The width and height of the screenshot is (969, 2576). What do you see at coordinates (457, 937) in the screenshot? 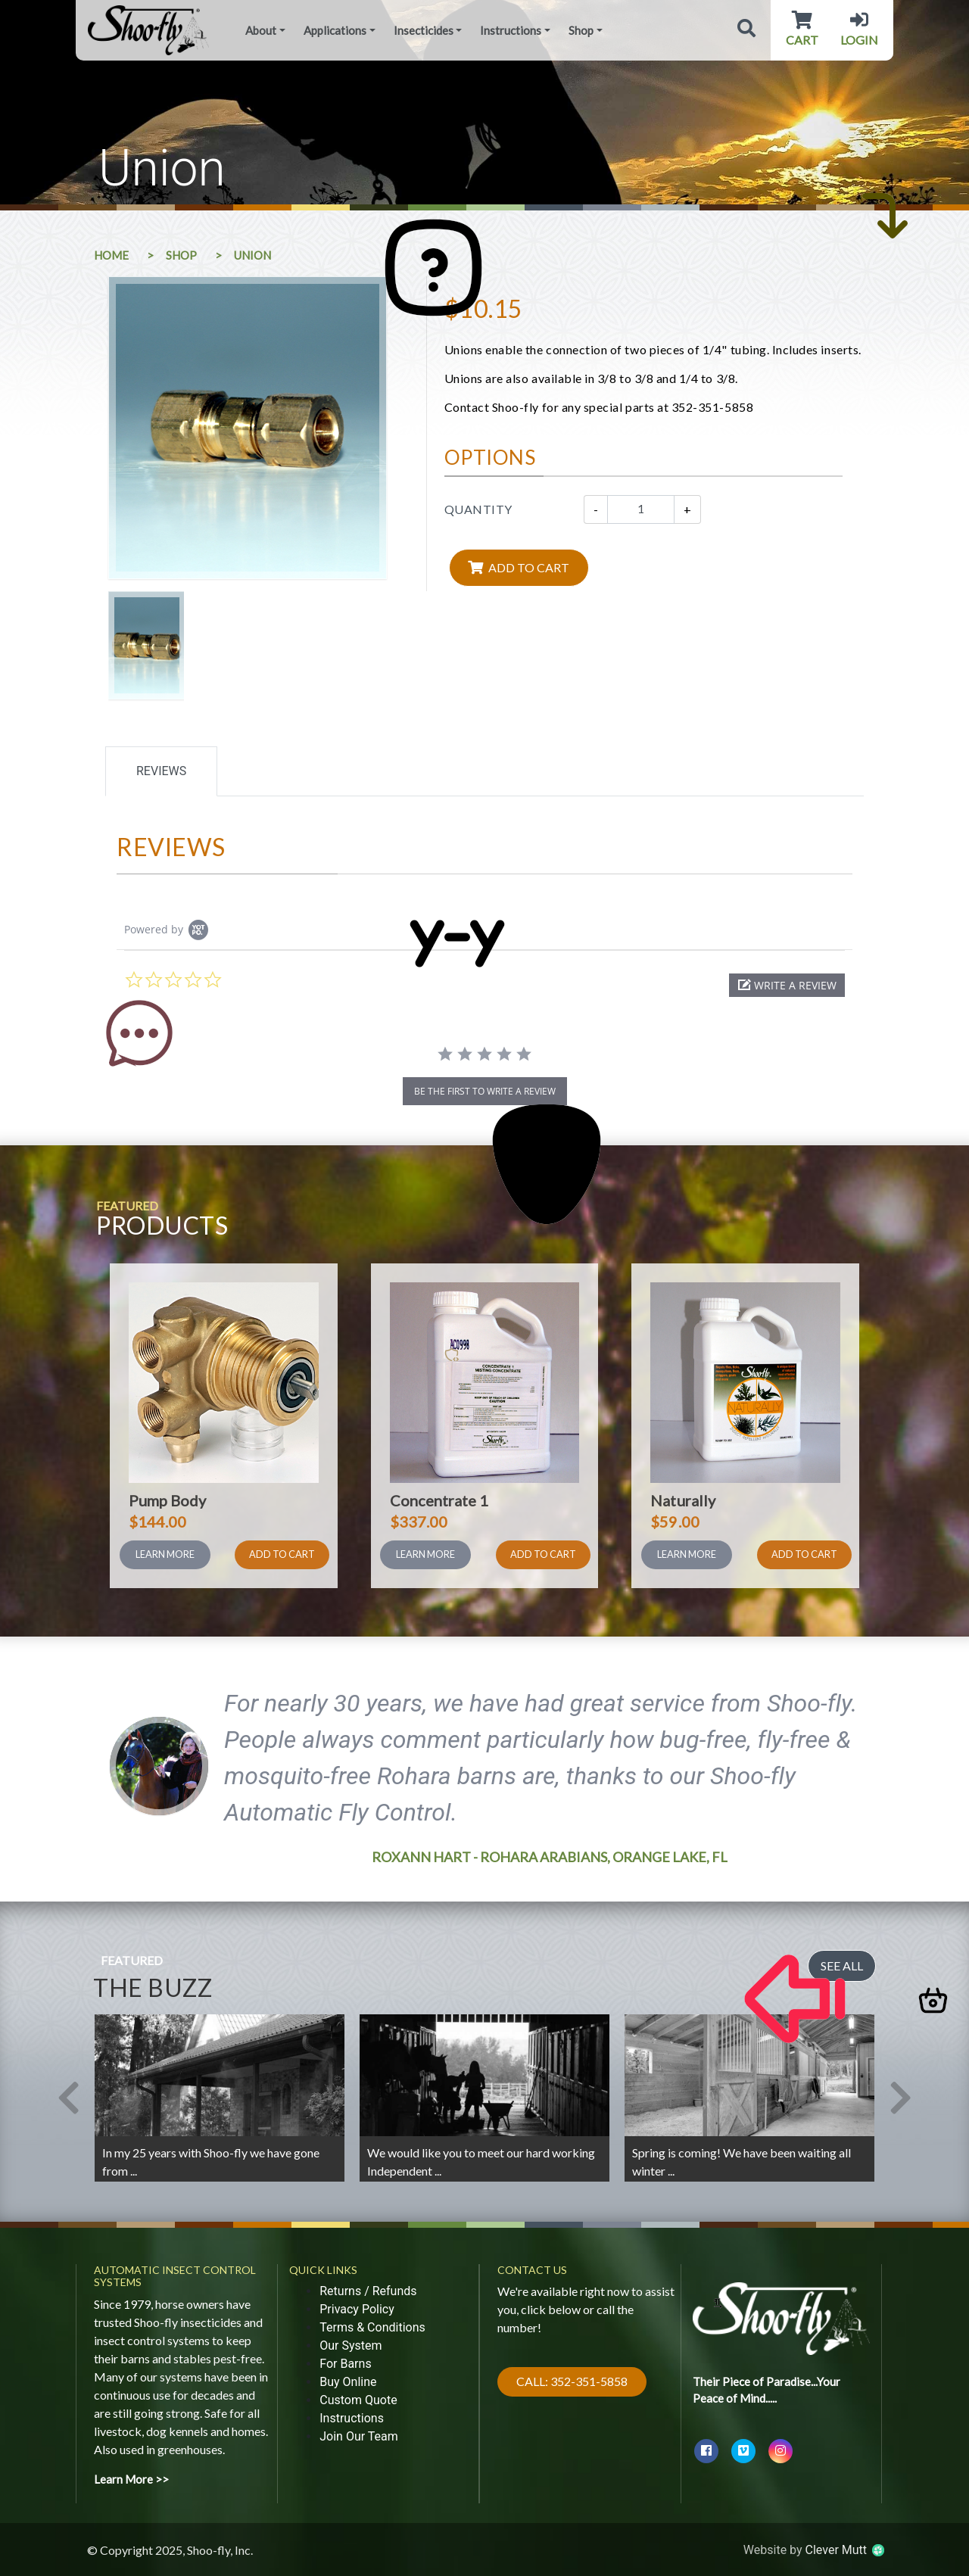
I see `represents a mathematical subtraction operation (y minus y)` at bounding box center [457, 937].